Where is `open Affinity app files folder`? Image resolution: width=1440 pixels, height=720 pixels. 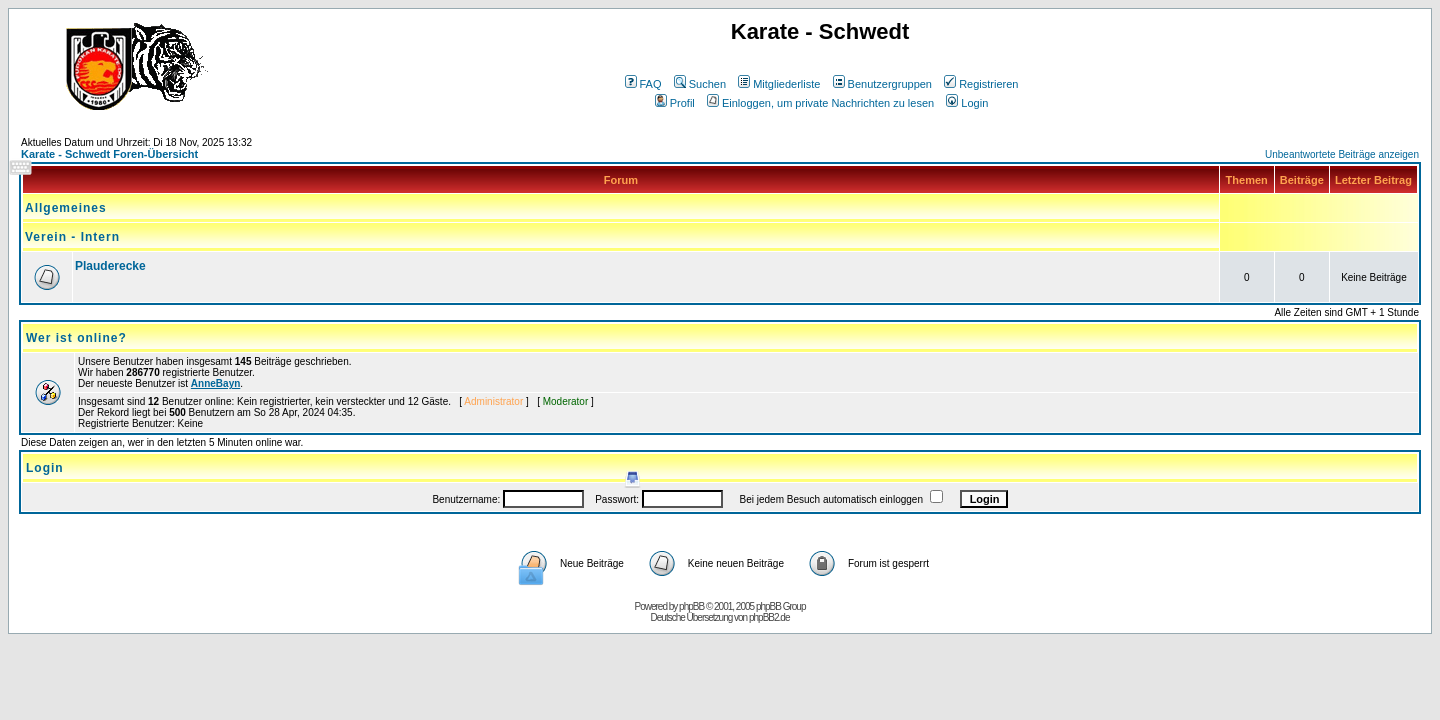
open Affinity app files folder is located at coordinates (531, 575).